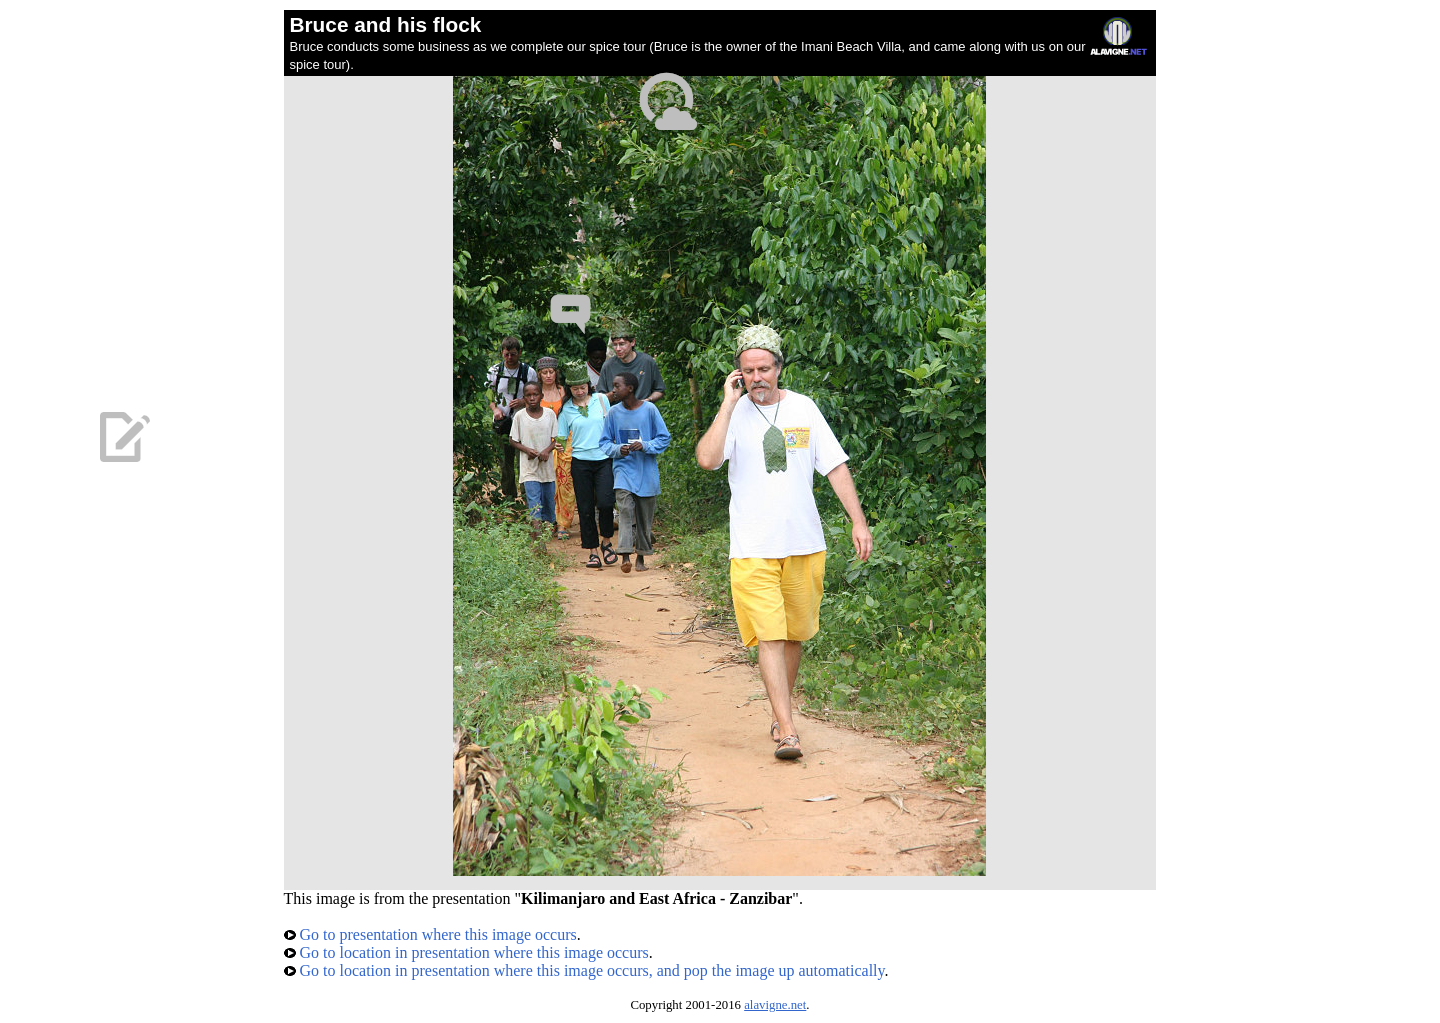 This screenshot has width=1440, height=1023. Describe the element at coordinates (666, 99) in the screenshot. I see `indicates partly cloudy night weather conditions` at that location.